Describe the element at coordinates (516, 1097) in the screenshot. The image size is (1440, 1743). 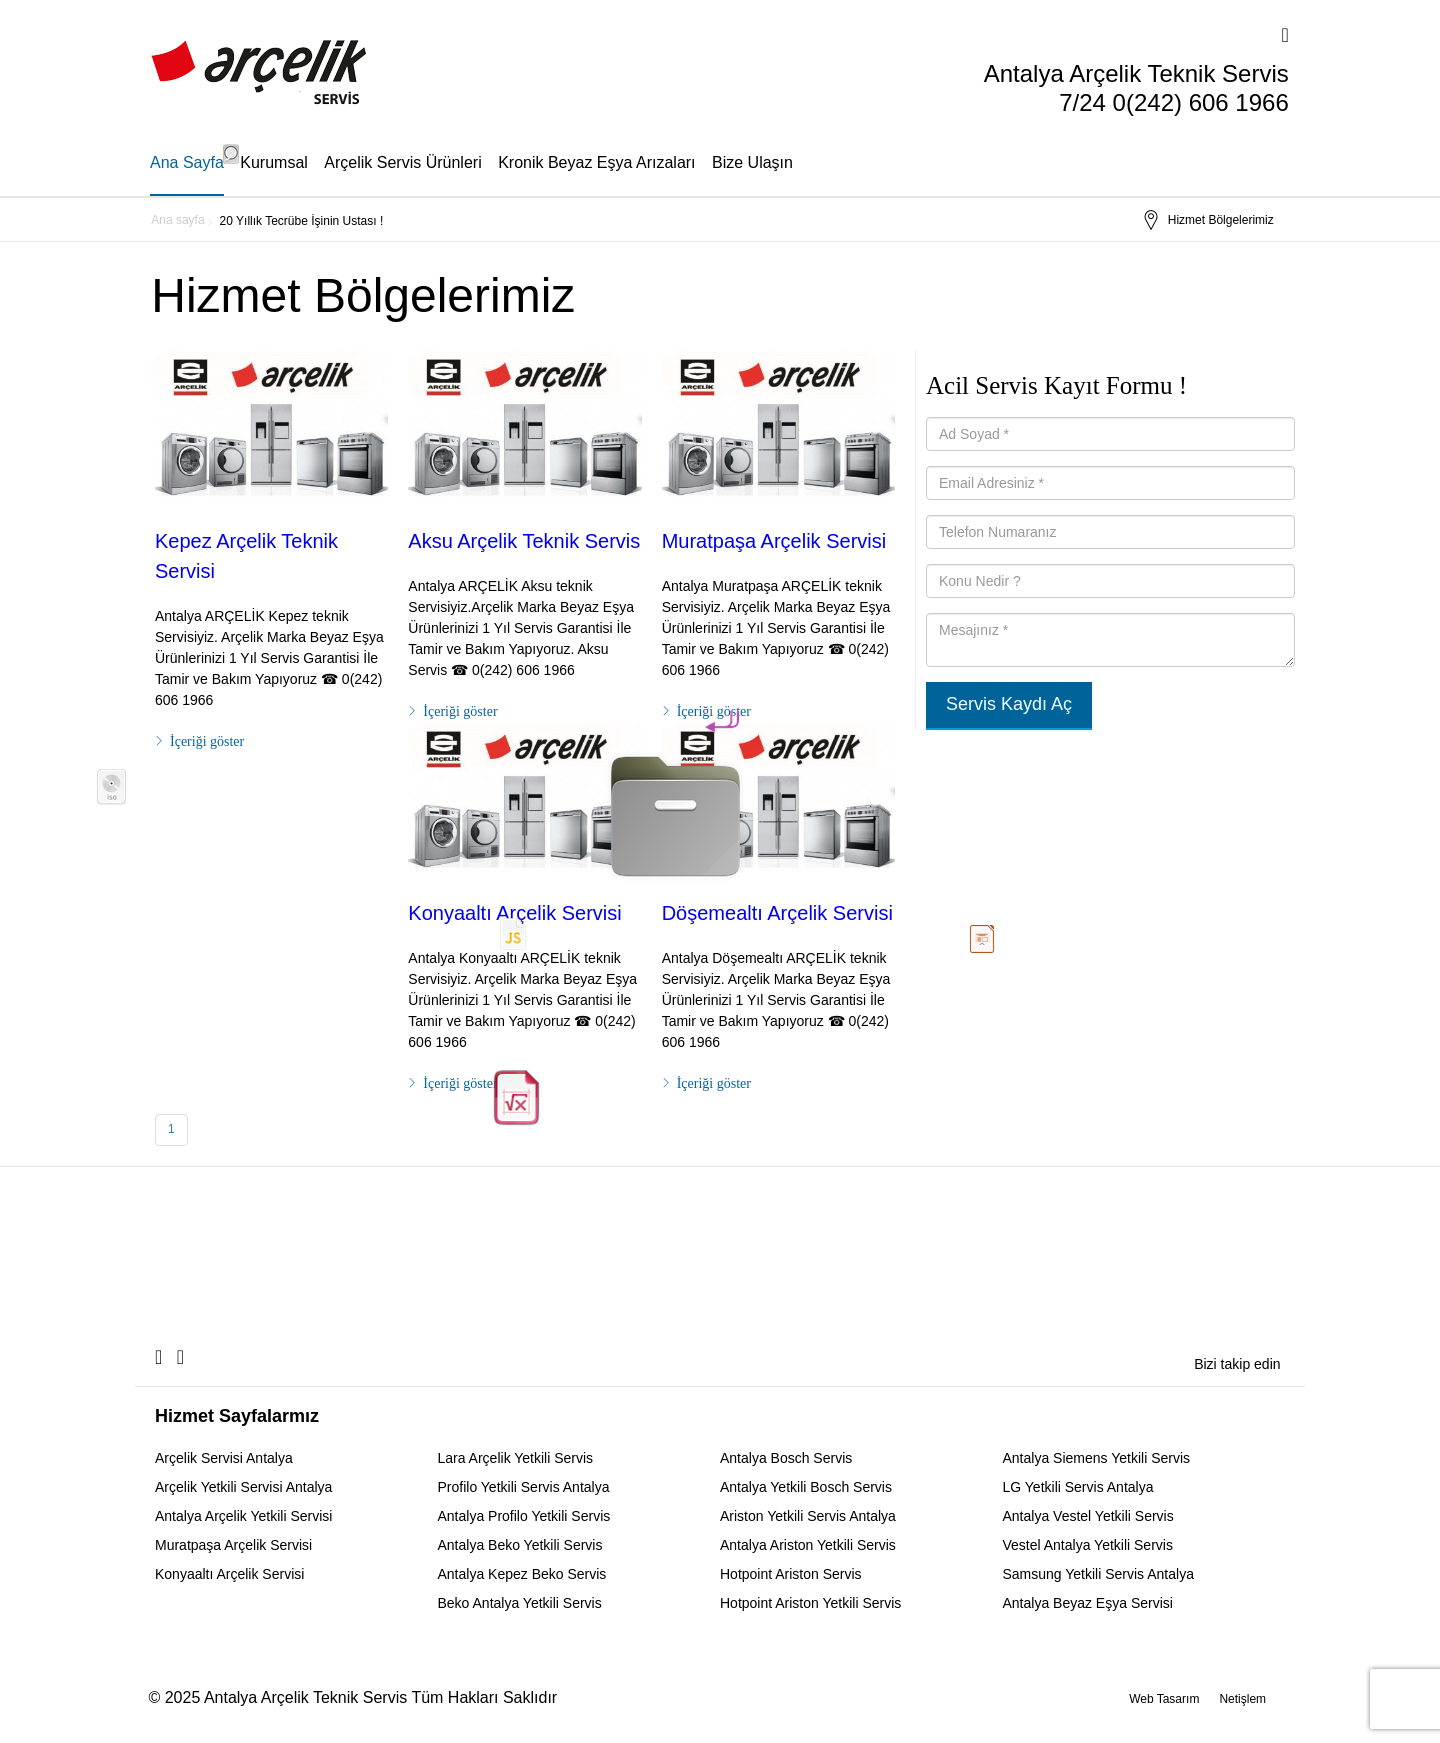
I see `open a mathematical formula document` at that location.